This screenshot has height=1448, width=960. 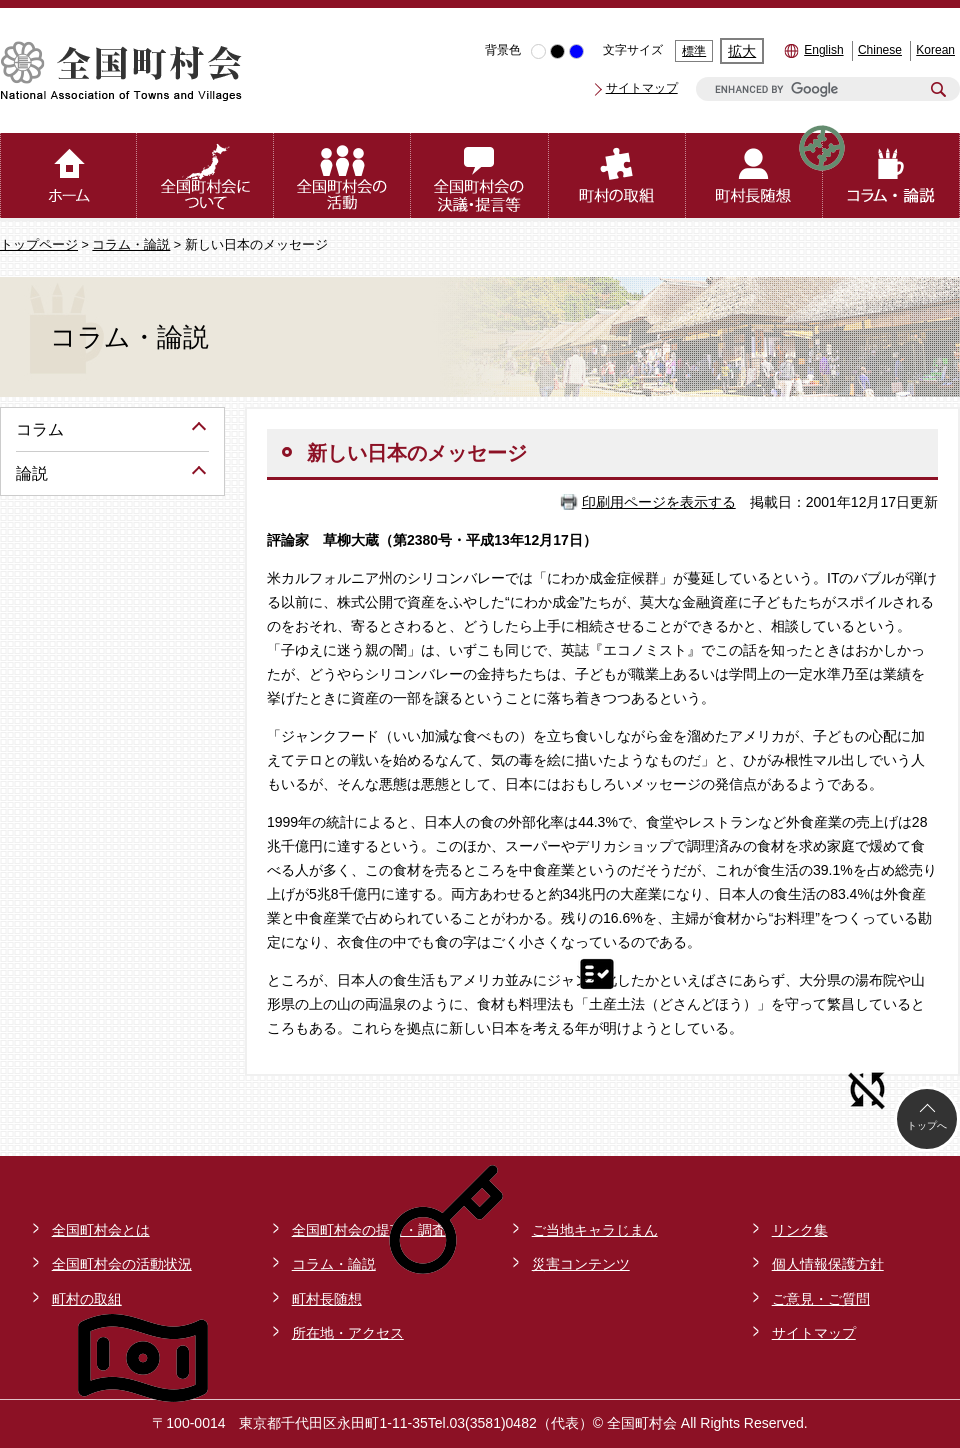 I want to click on view baseball scores or stats, so click(x=822, y=148).